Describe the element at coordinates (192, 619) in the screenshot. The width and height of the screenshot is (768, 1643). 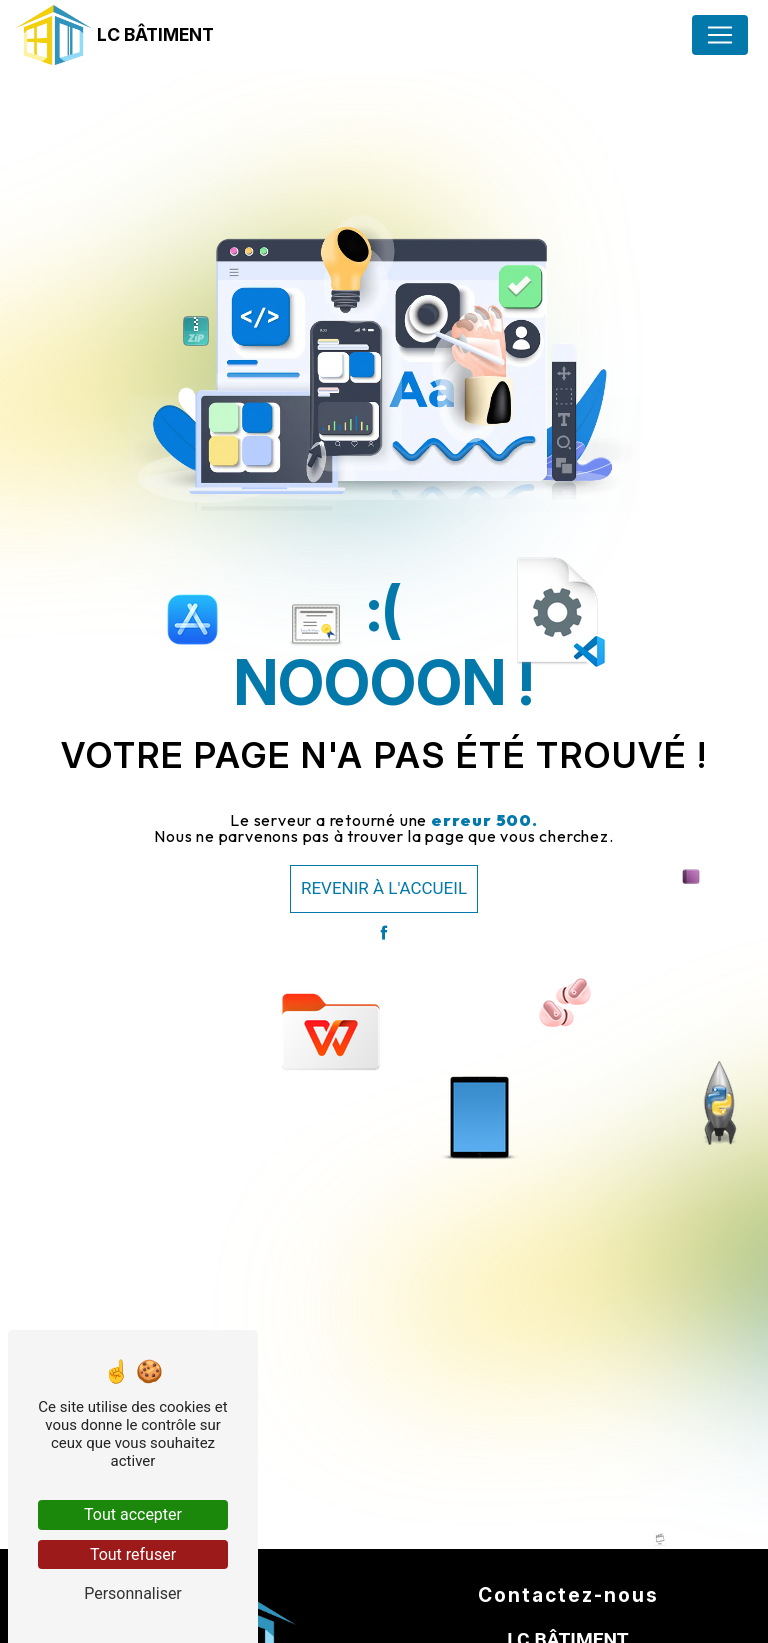
I see `open the App Store to browse and download apps` at that location.